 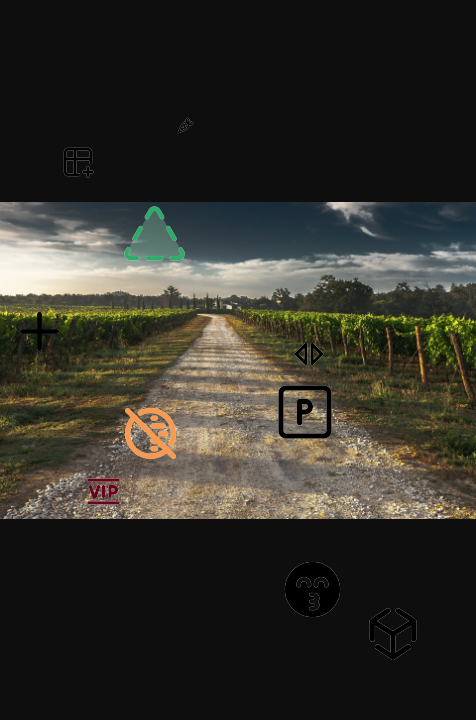 I want to click on unity game engine logo, so click(x=393, y=634).